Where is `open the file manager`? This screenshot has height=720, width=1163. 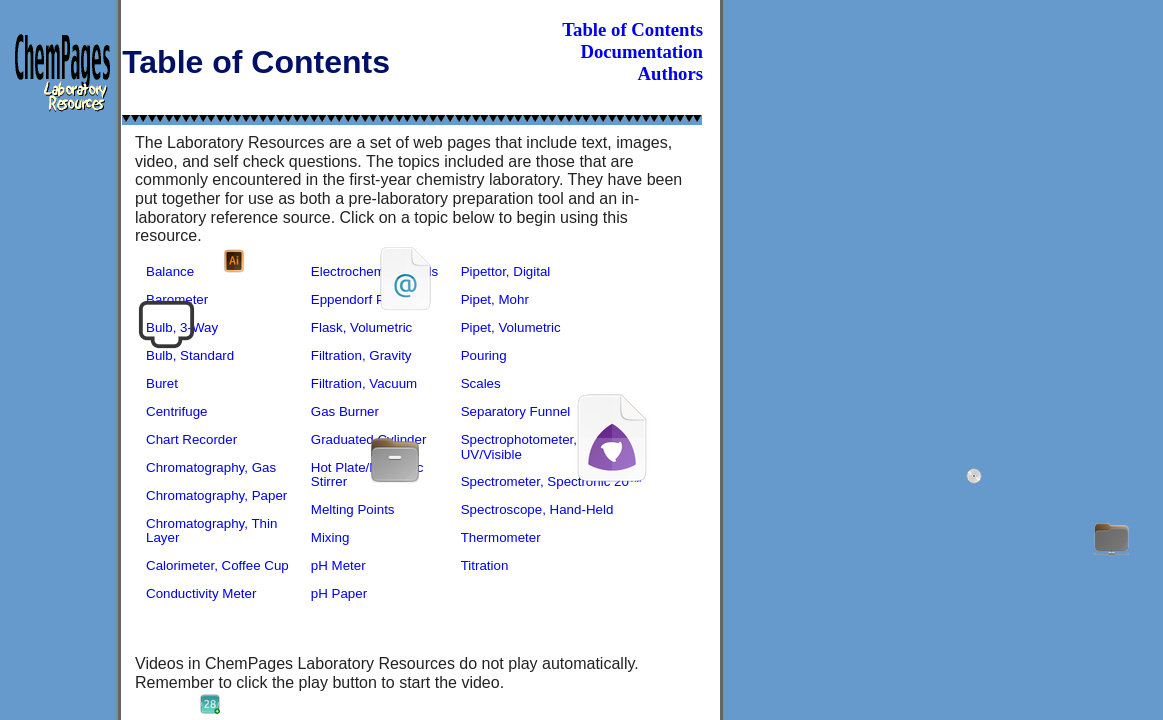
open the file manager is located at coordinates (395, 460).